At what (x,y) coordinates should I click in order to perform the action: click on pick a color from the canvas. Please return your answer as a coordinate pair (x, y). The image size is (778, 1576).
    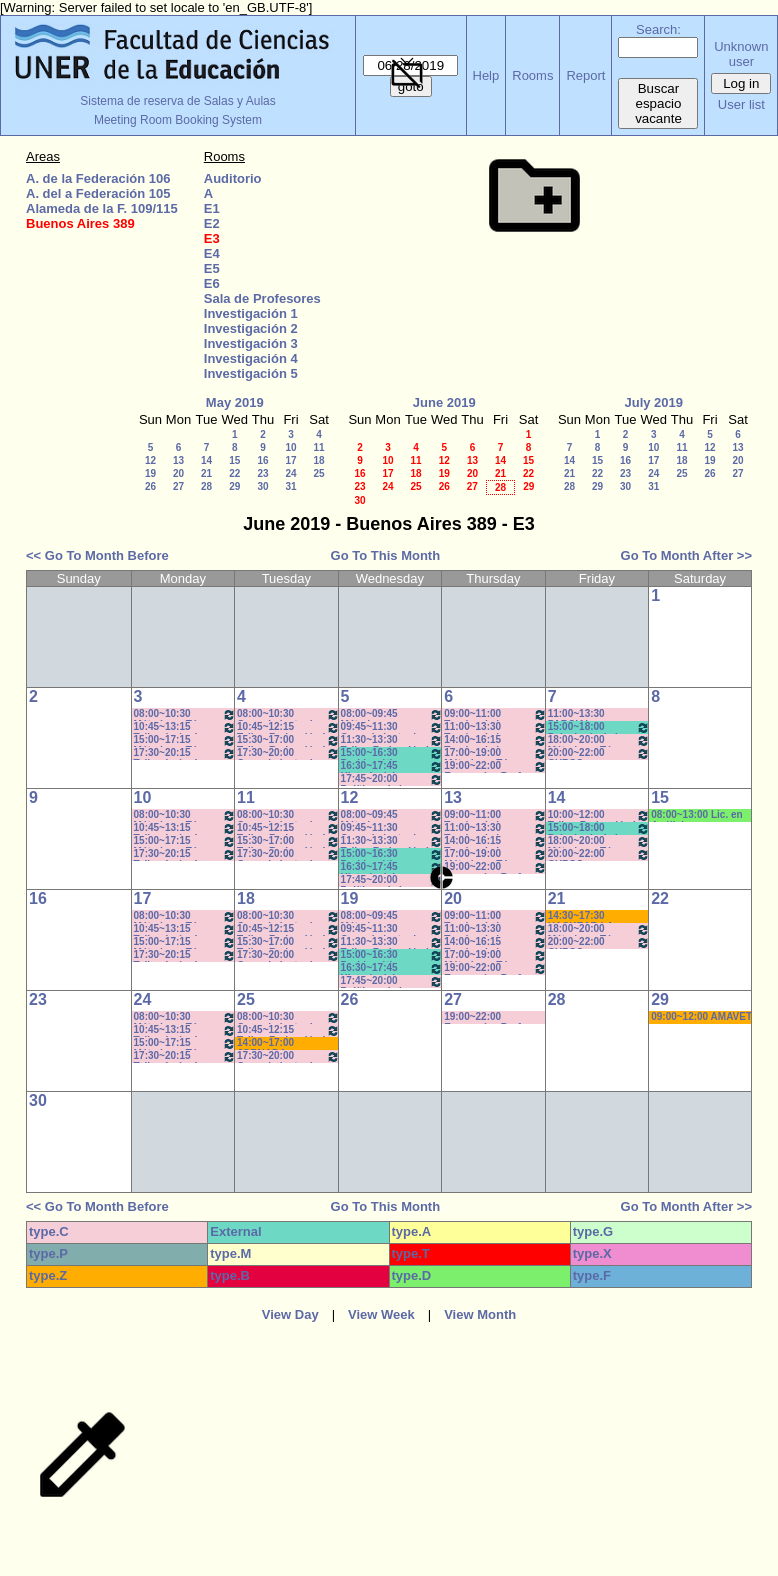
    Looking at the image, I should click on (82, 1454).